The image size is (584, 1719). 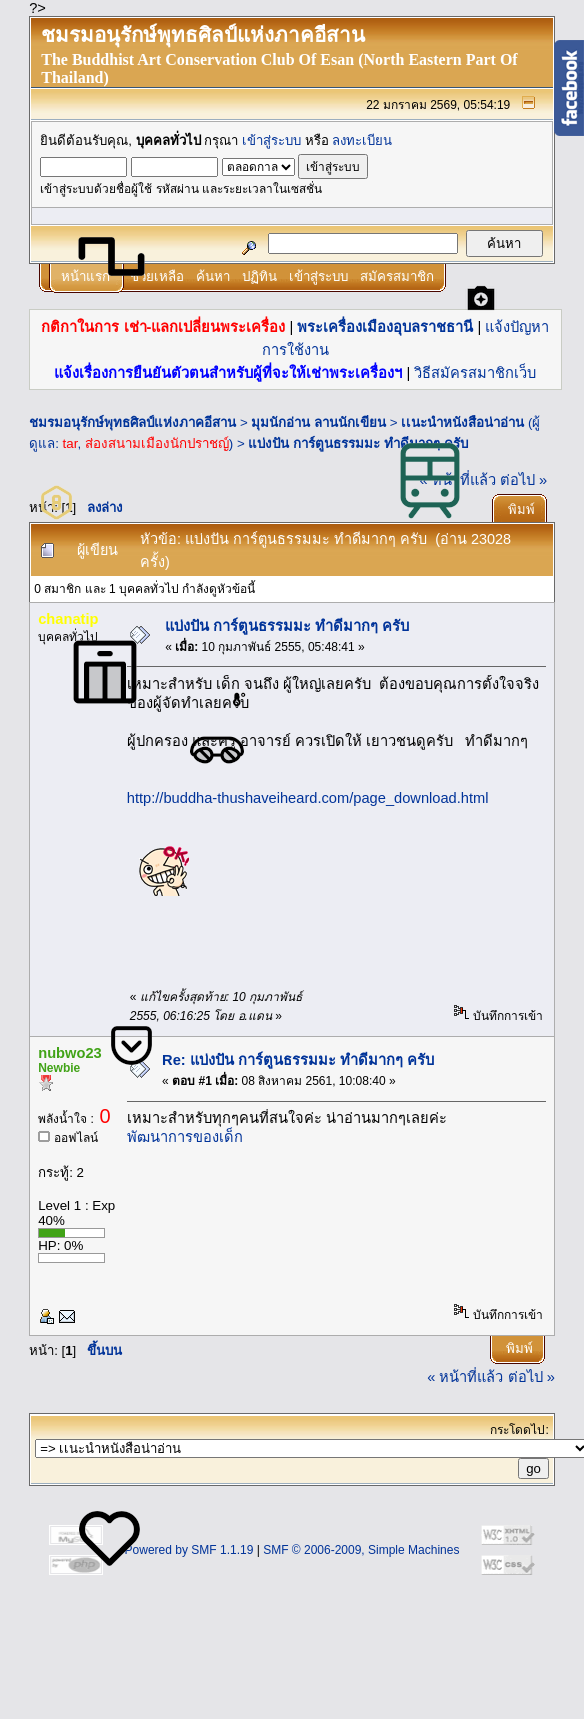 I want to click on access virtual reality or immersive mode, so click(x=217, y=750).